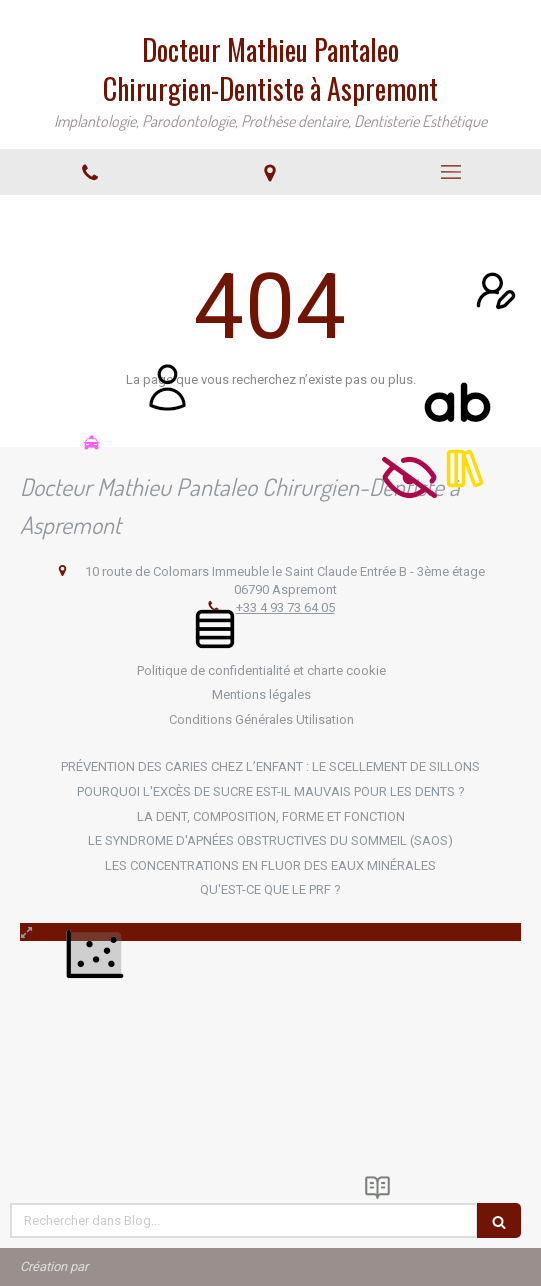 The image size is (541, 1286). I want to click on access your library or collection, so click(465, 468).